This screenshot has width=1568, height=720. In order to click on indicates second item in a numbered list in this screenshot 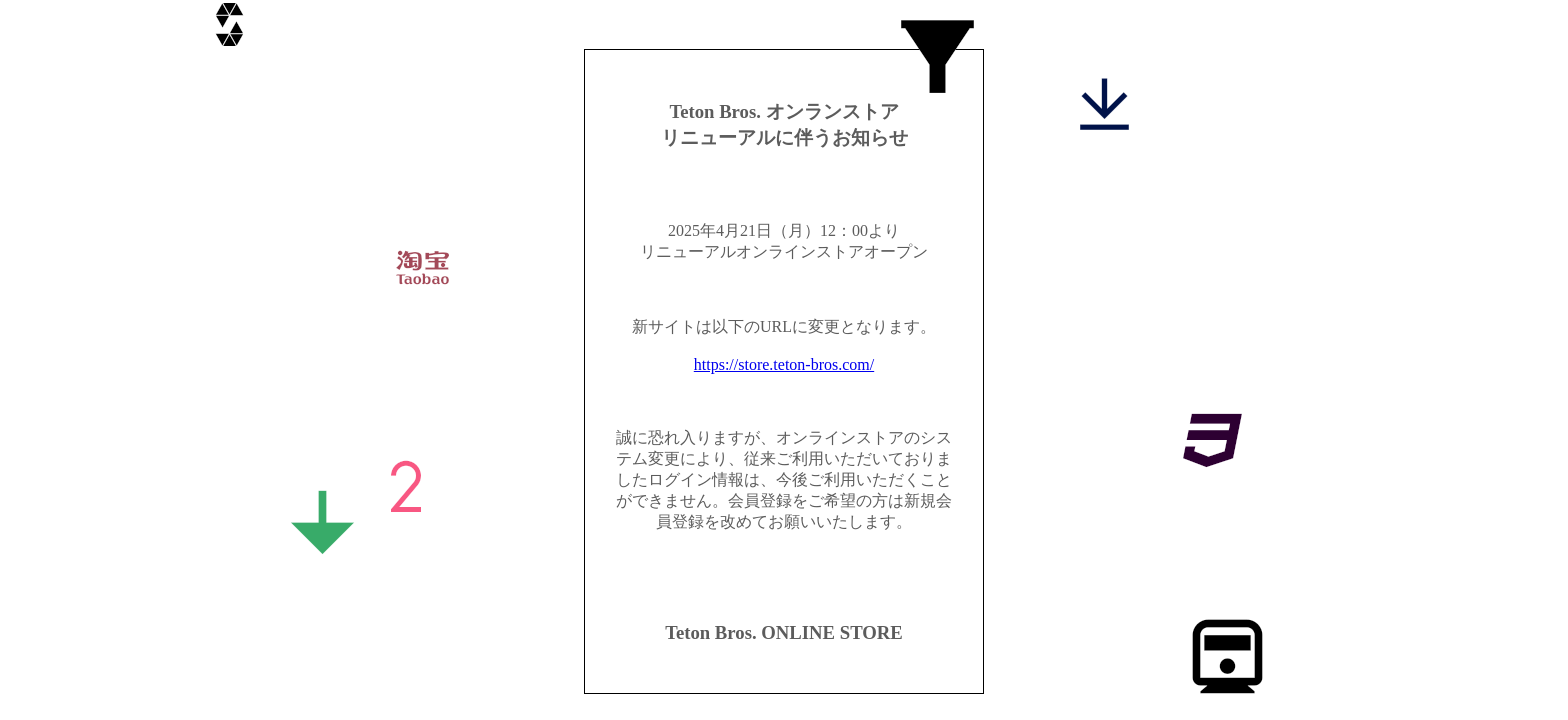, I will do `click(406, 487)`.